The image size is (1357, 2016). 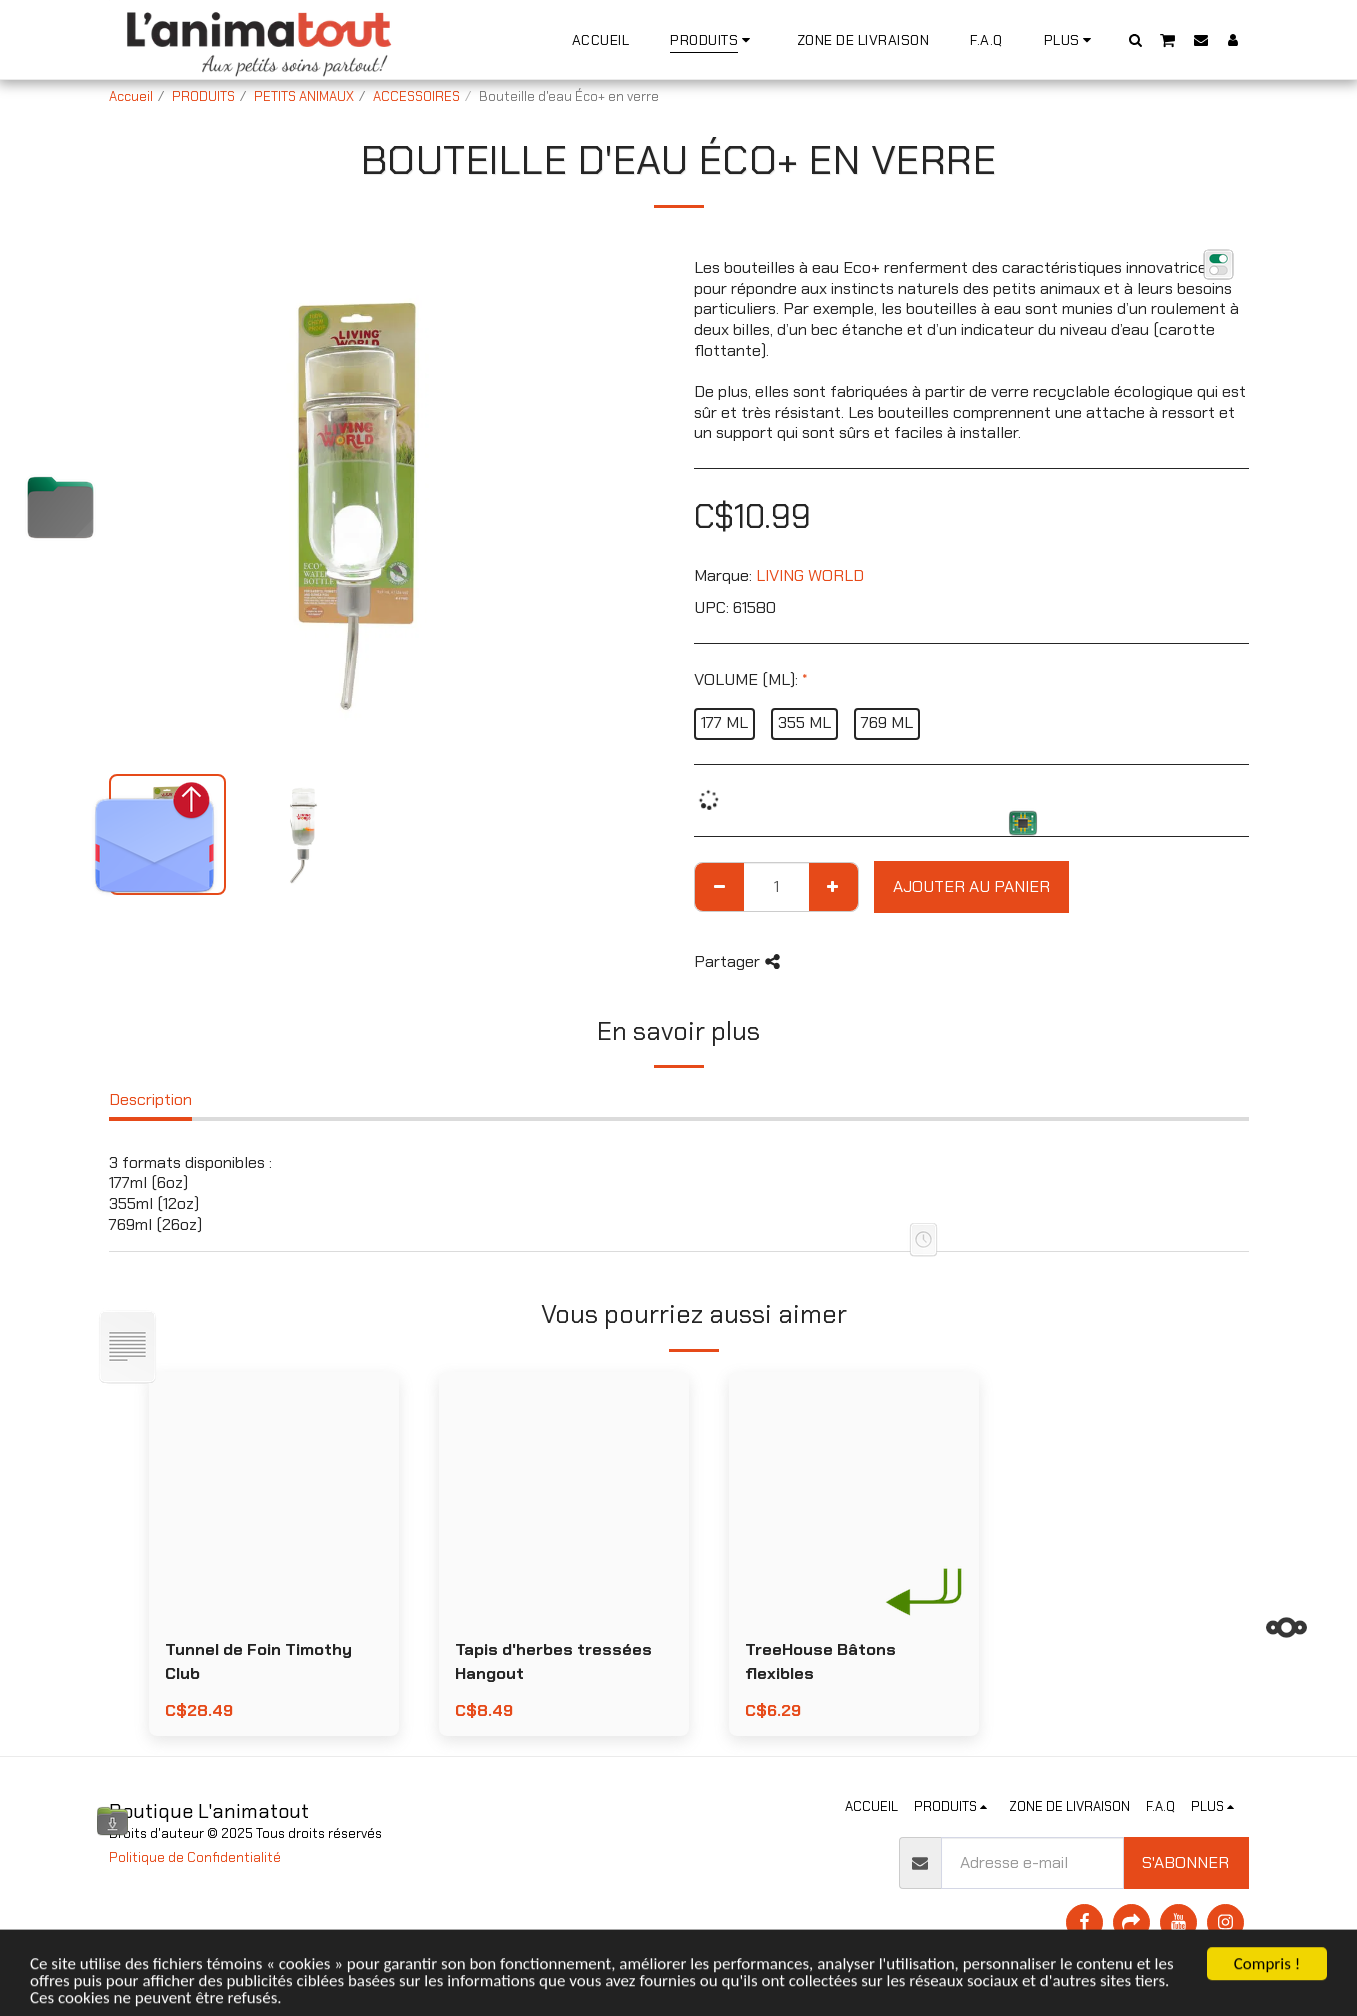 What do you see at coordinates (127, 1346) in the screenshot?
I see `indicates a file or folder contains documents` at bounding box center [127, 1346].